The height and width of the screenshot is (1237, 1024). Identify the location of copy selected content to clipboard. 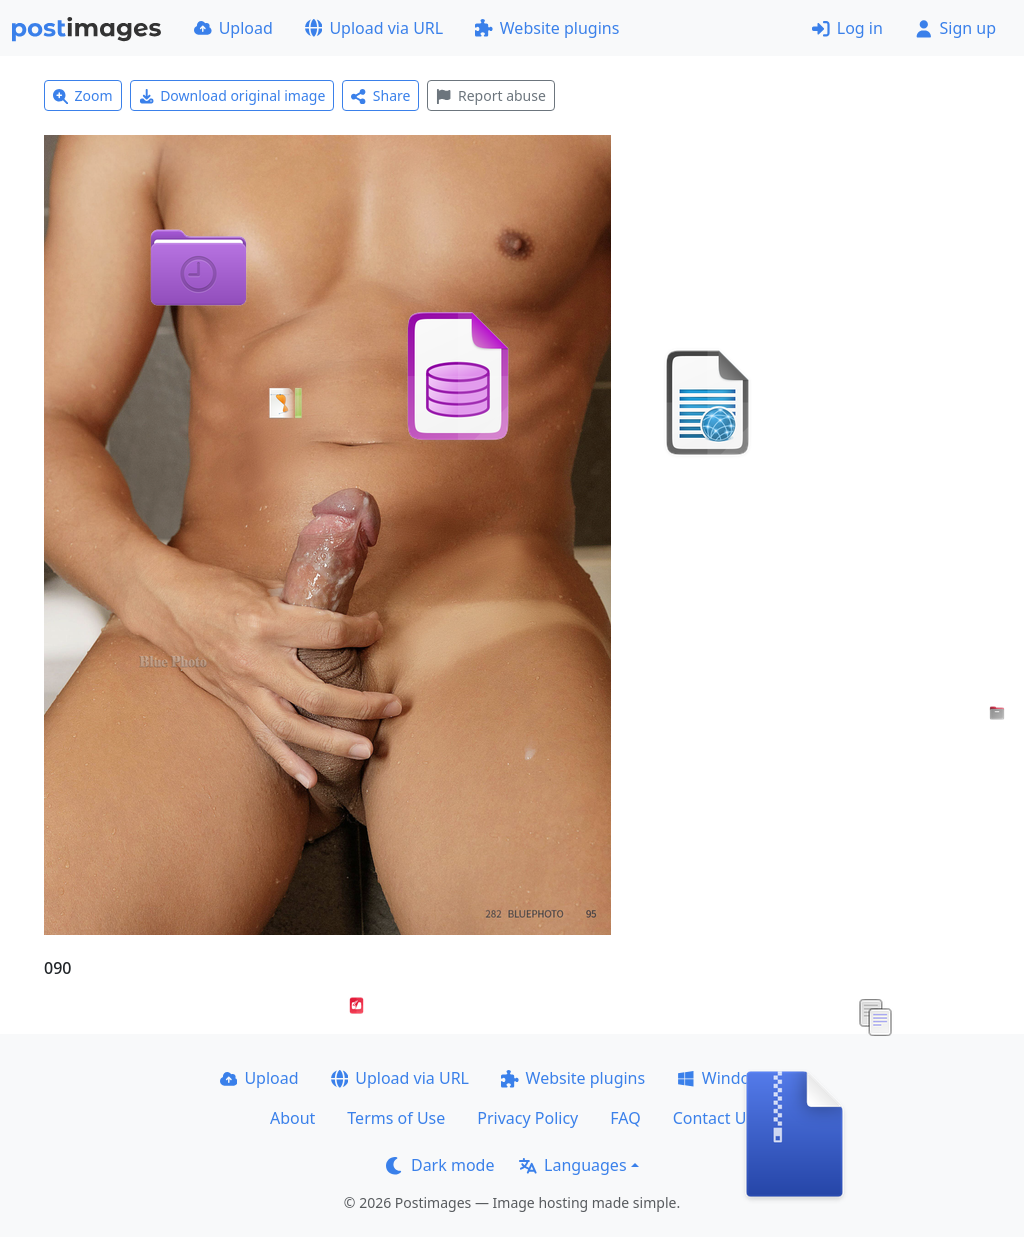
(875, 1017).